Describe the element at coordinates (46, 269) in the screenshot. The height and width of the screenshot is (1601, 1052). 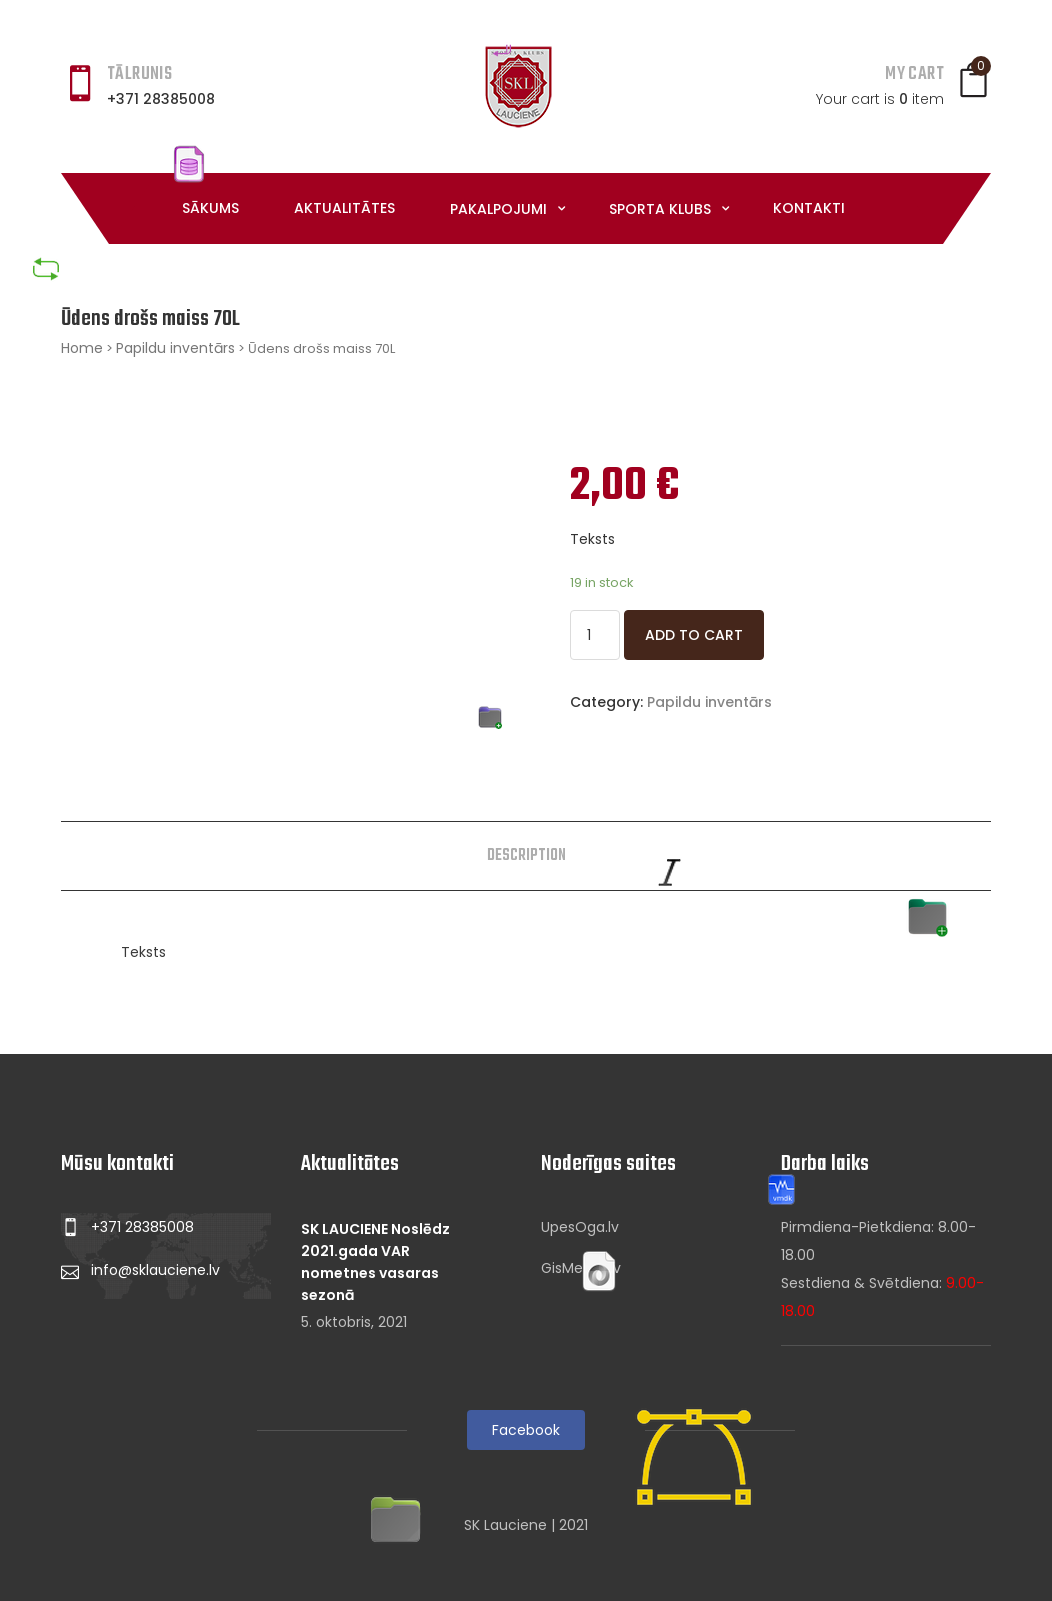
I see `sync or refresh email messages` at that location.